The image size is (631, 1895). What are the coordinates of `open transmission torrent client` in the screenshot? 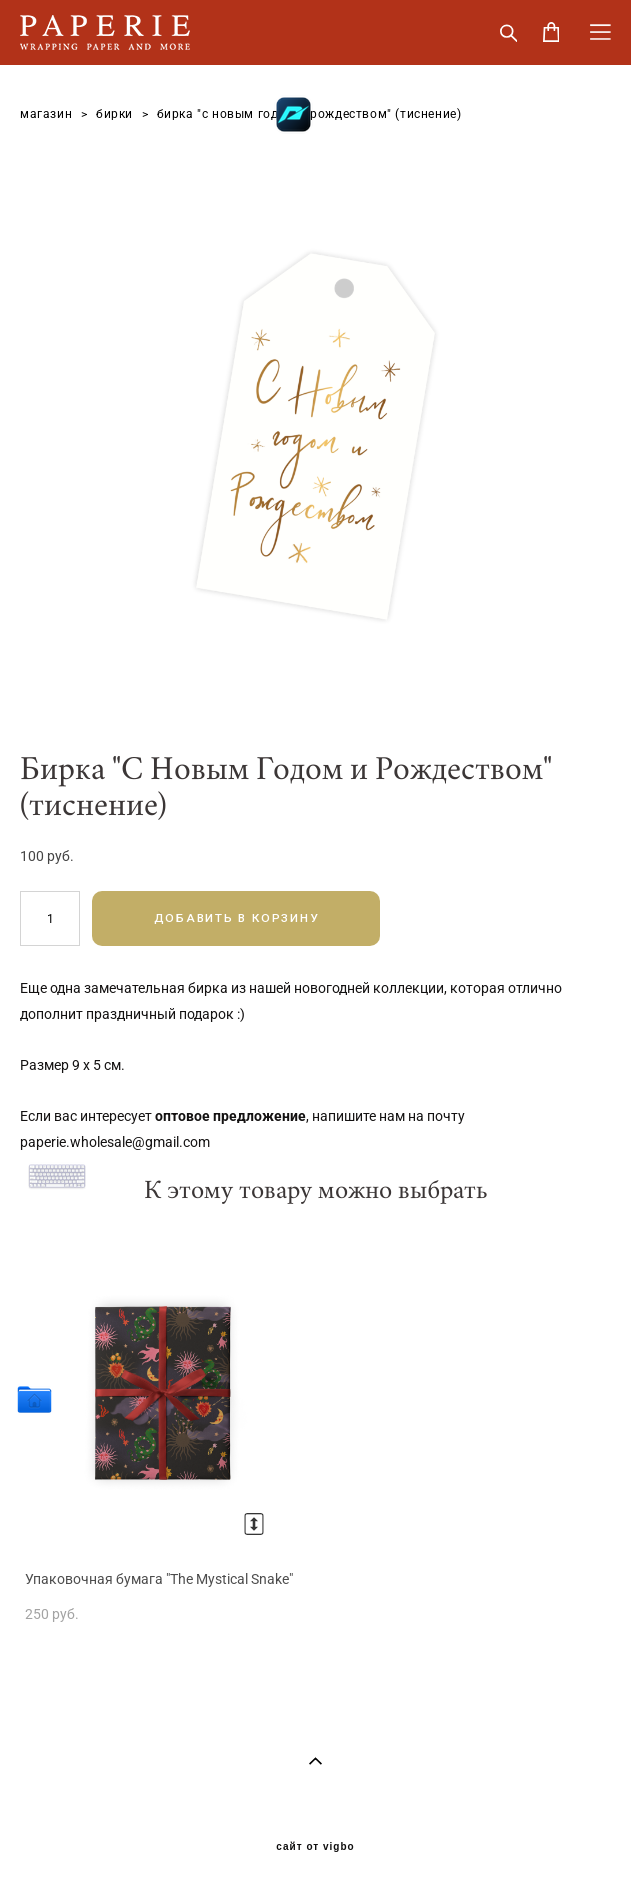 It's located at (254, 1524).